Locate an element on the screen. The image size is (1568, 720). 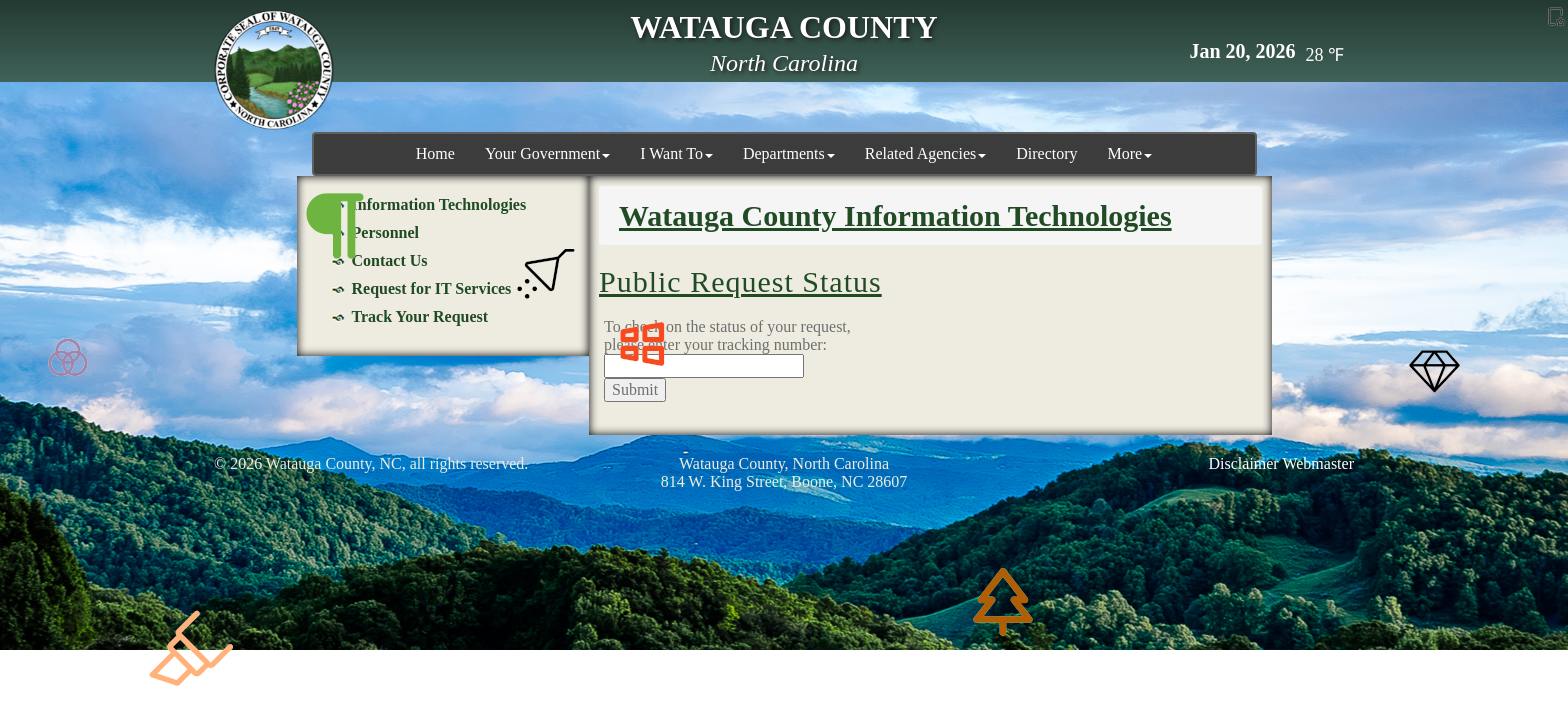
open the windows start menu is located at coordinates (644, 344).